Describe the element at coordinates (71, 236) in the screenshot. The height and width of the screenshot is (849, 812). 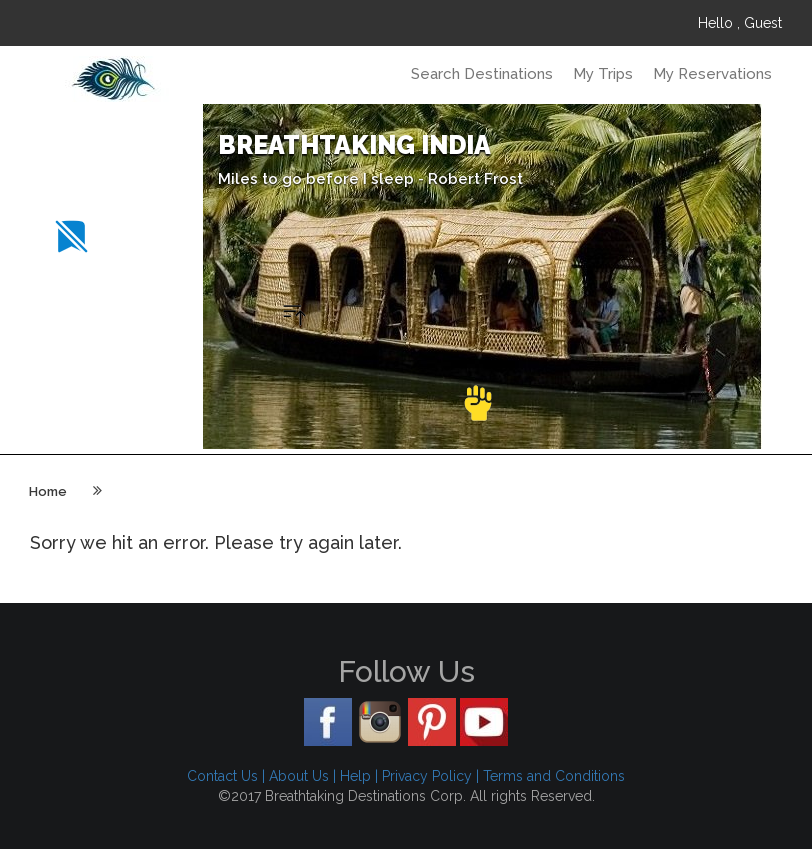
I see `remove from bookmarks` at that location.